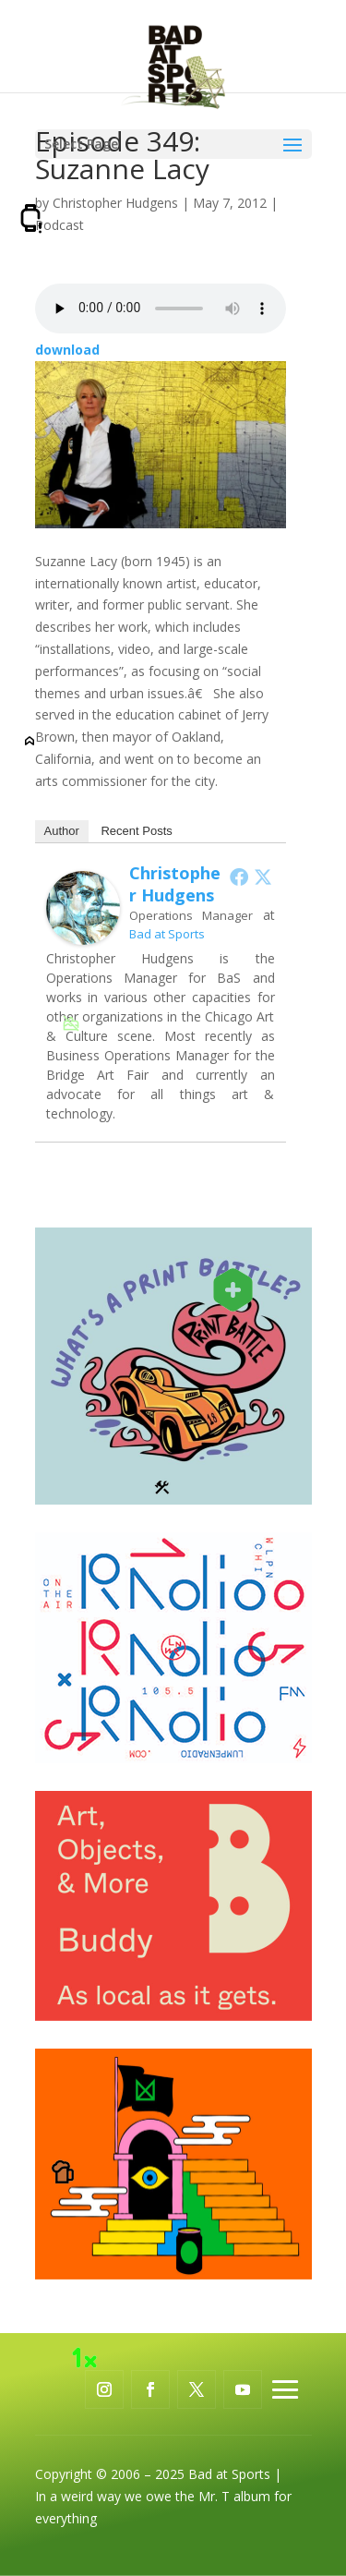 This screenshot has width=346, height=2576. What do you see at coordinates (161, 1487) in the screenshot?
I see `access settings or tools` at bounding box center [161, 1487].